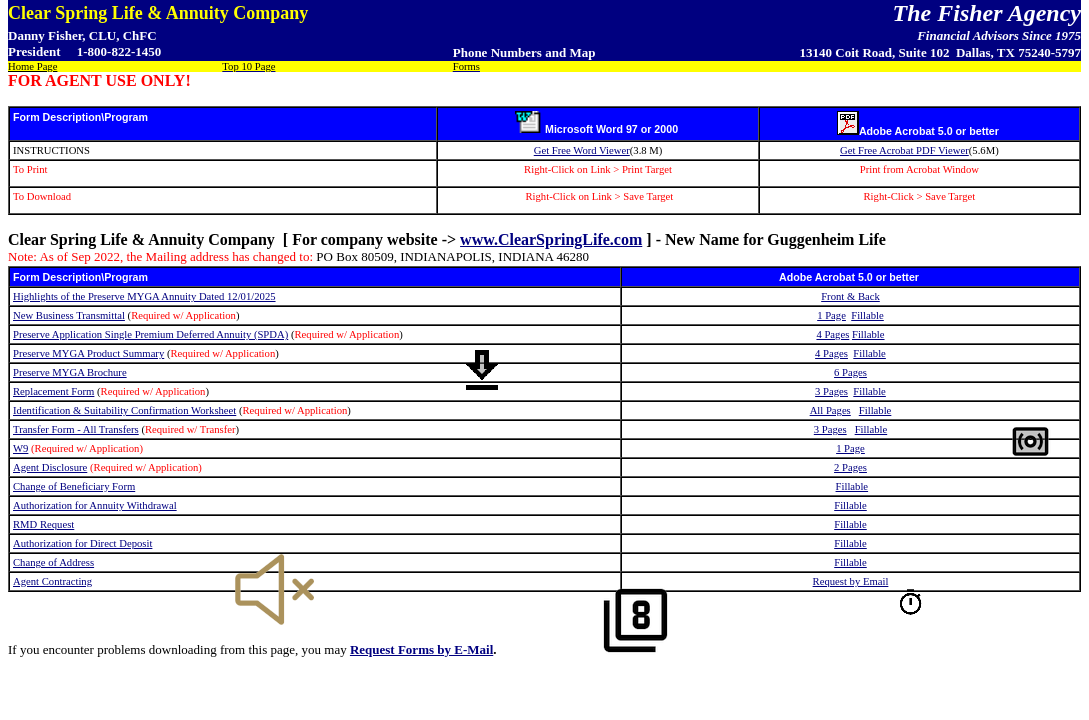  What do you see at coordinates (270, 589) in the screenshot?
I see `mute audio` at bounding box center [270, 589].